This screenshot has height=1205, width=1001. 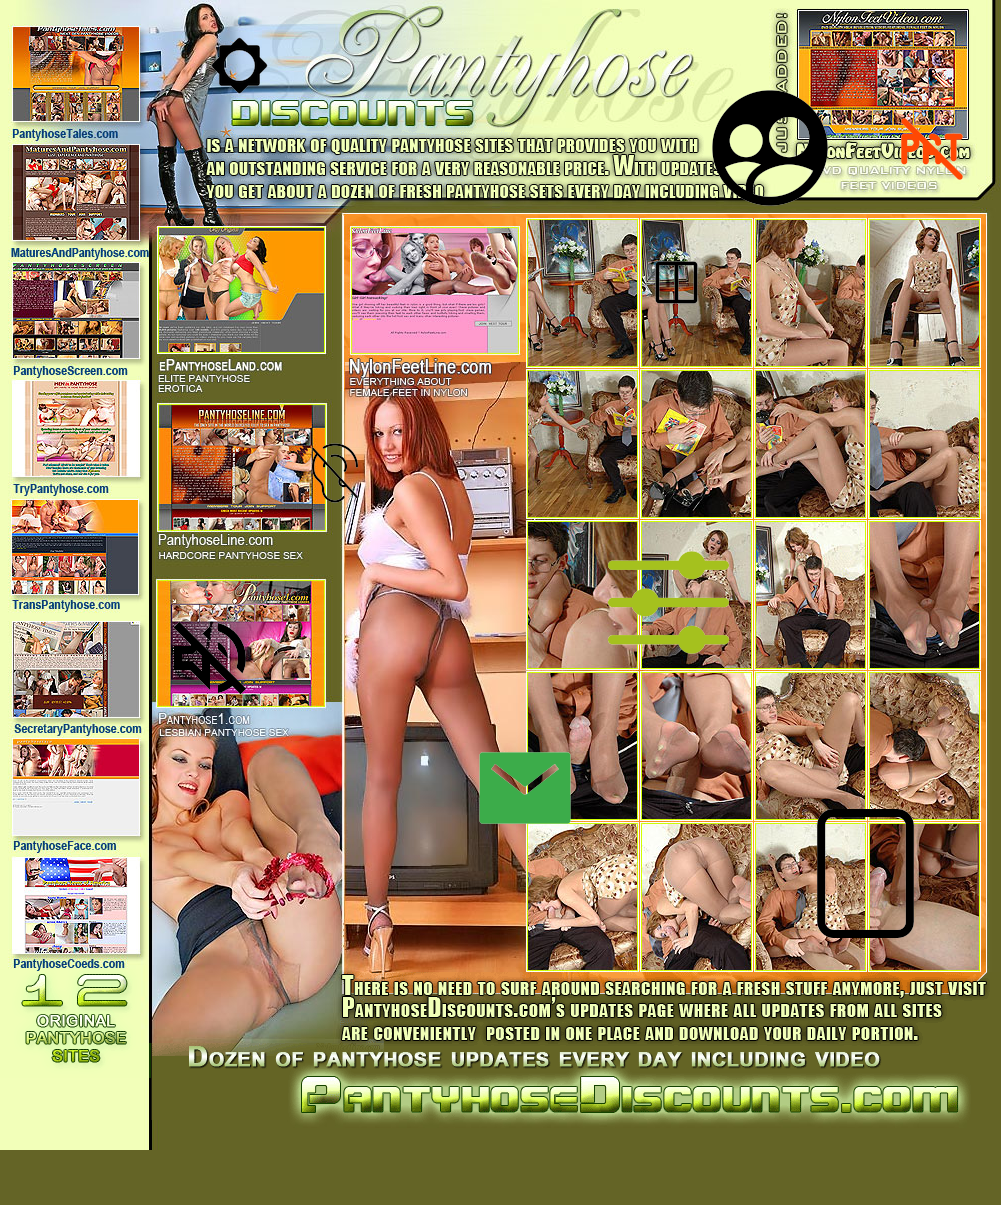 What do you see at coordinates (668, 602) in the screenshot?
I see `open settings or preferences` at bounding box center [668, 602].